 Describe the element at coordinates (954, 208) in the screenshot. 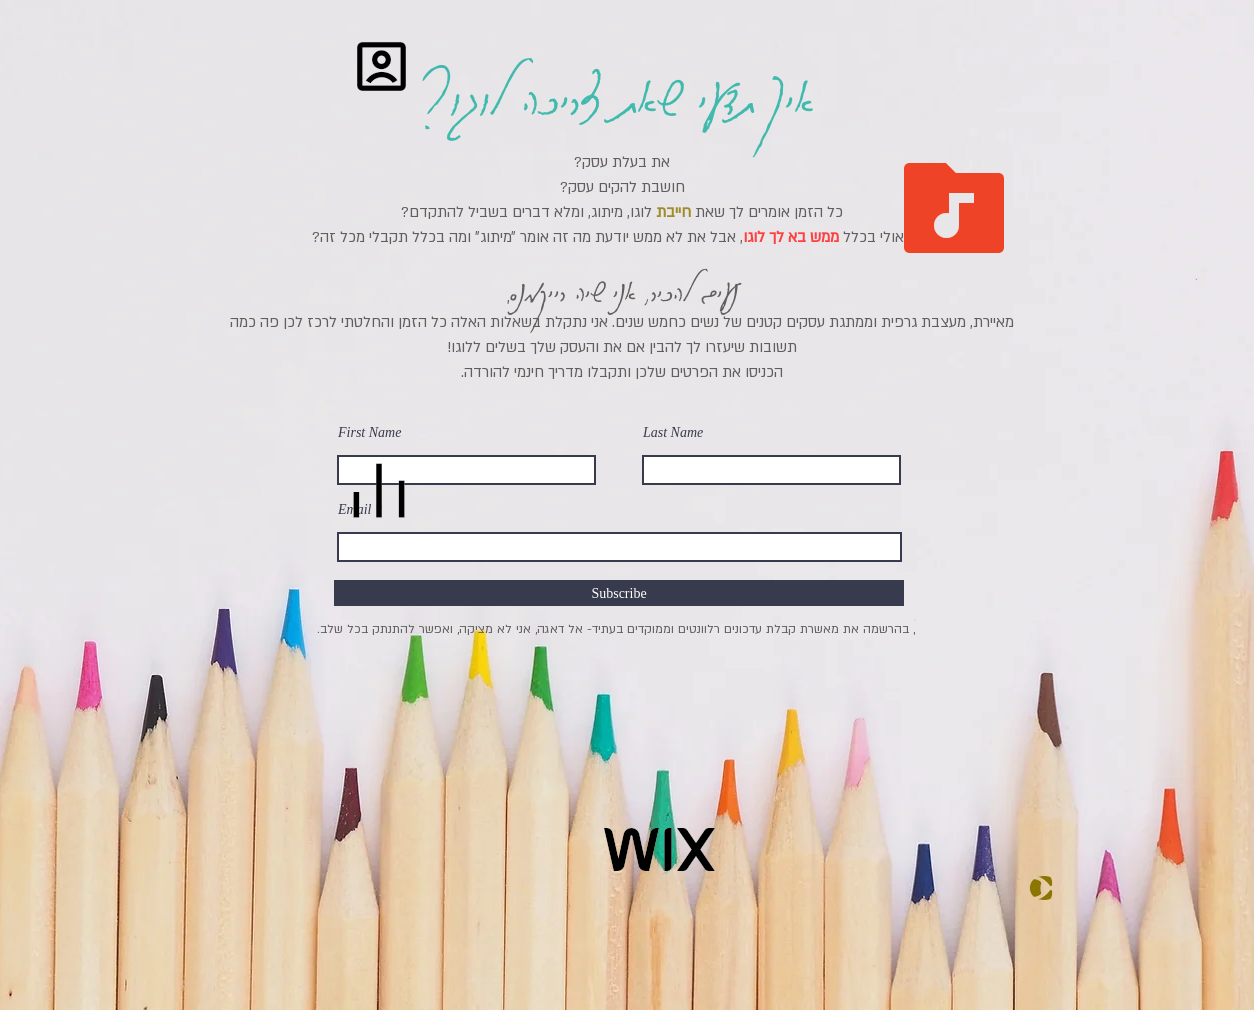

I see `open your music folder` at that location.